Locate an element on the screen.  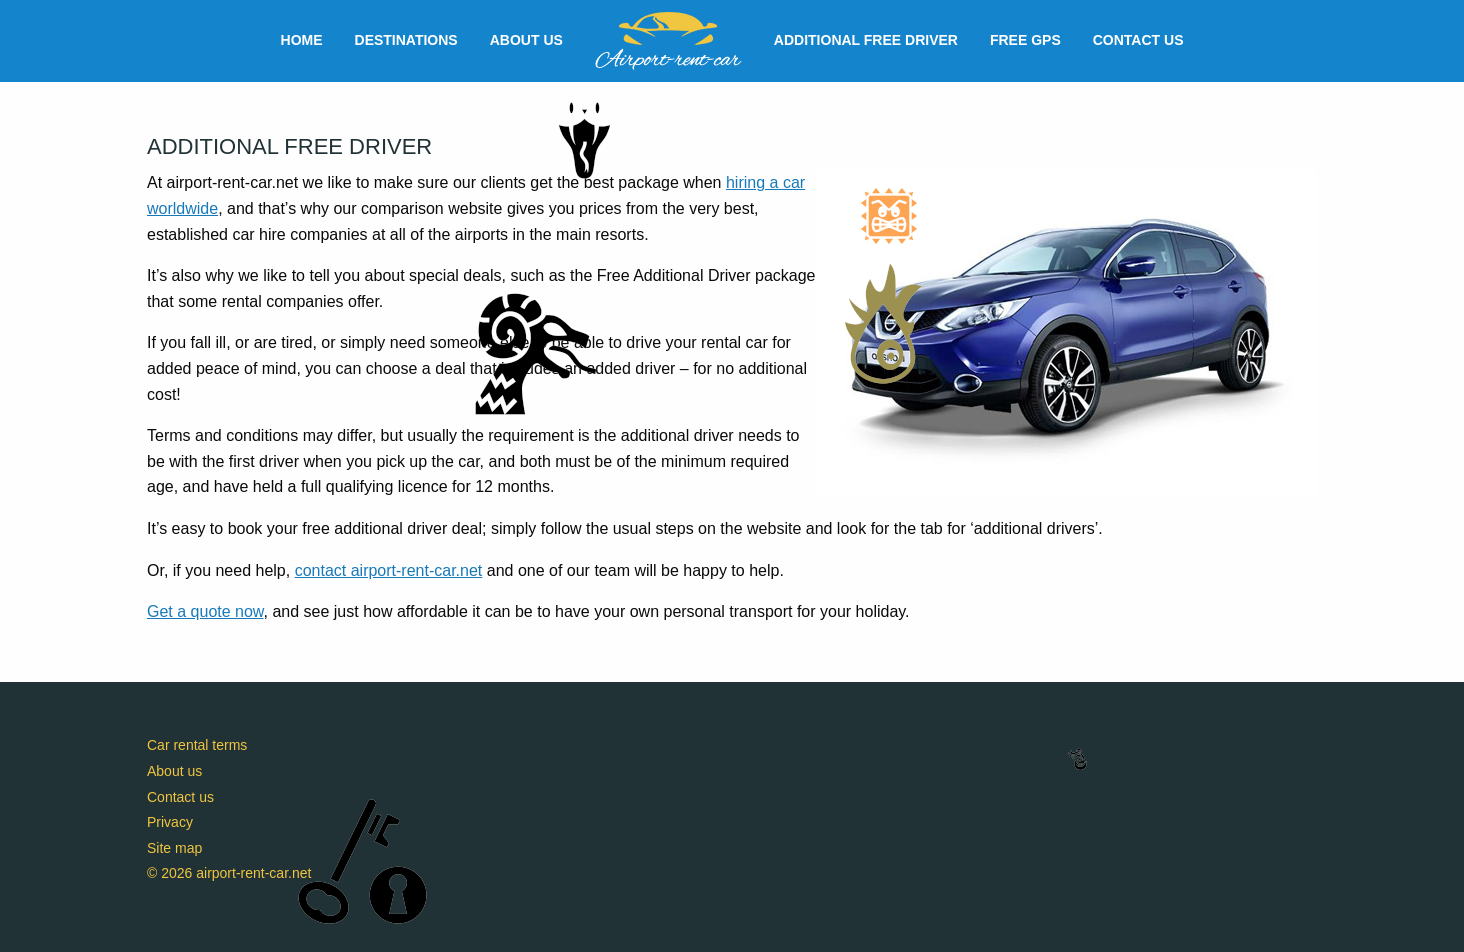
select a spirit or ethereal character class is located at coordinates (883, 323).